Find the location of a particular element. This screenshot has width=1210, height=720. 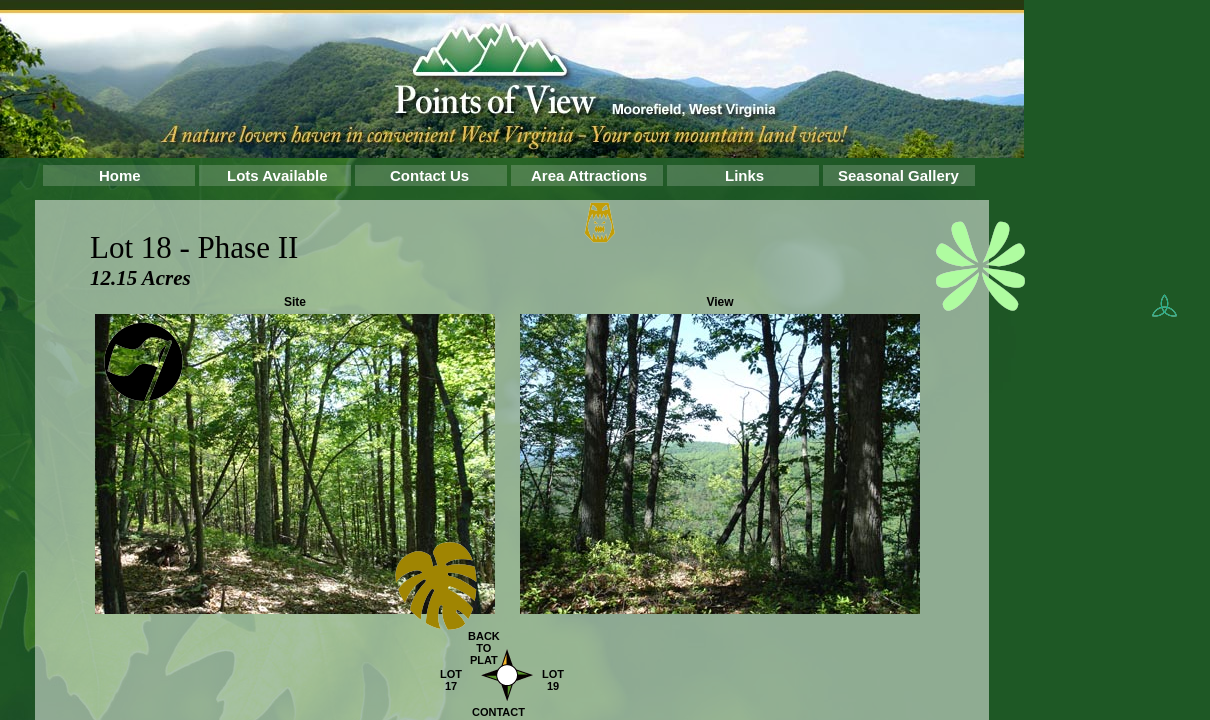

flag or report content is located at coordinates (143, 361).